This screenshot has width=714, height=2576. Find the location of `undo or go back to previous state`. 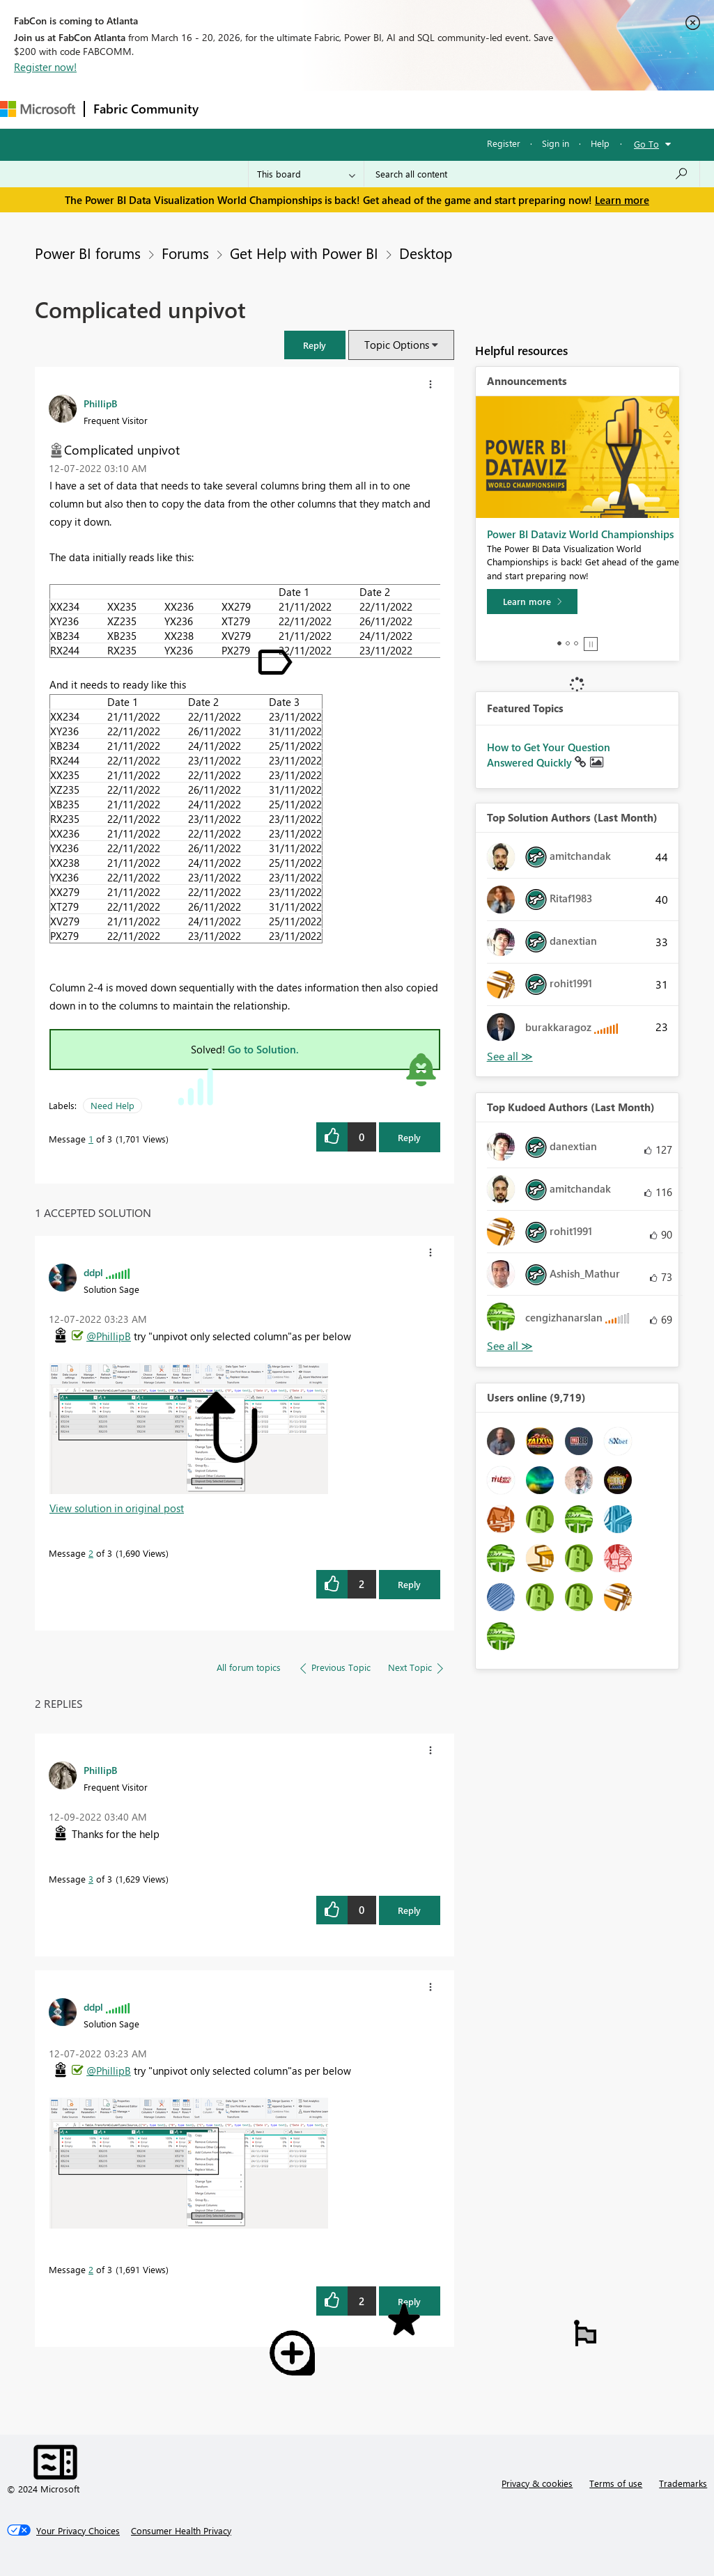

undo or go back to previous state is located at coordinates (230, 1427).